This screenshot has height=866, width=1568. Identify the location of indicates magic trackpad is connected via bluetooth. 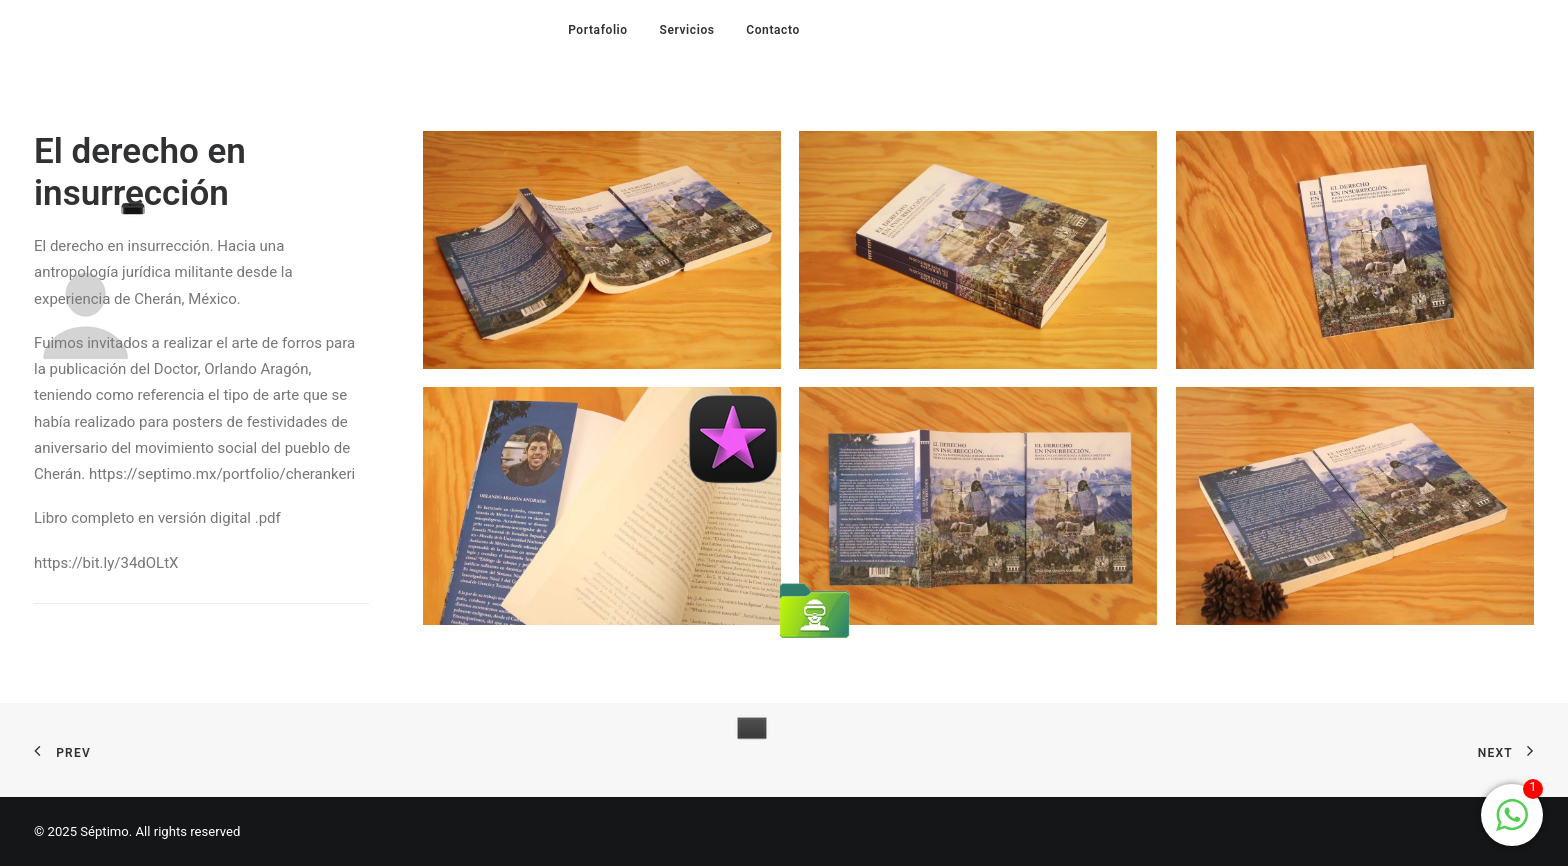
(752, 728).